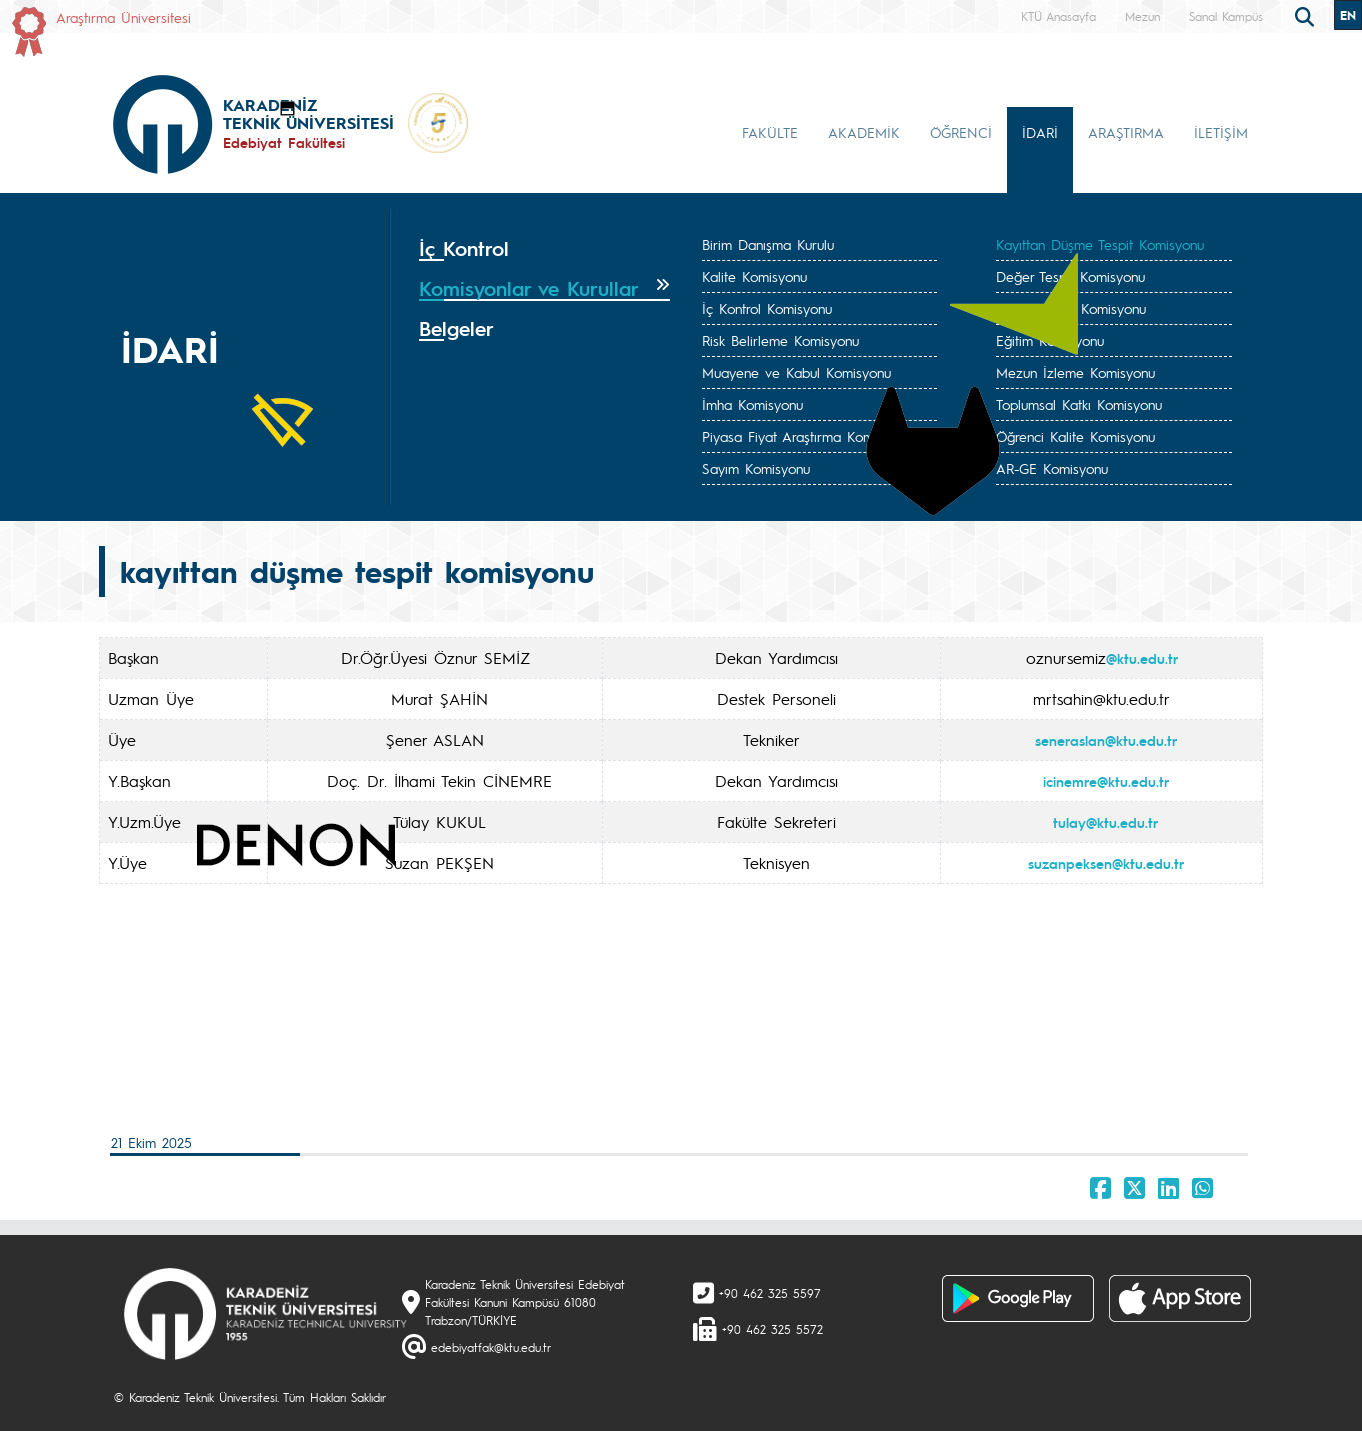 The image size is (1362, 1431). Describe the element at coordinates (933, 451) in the screenshot. I see `open GitLab repository` at that location.